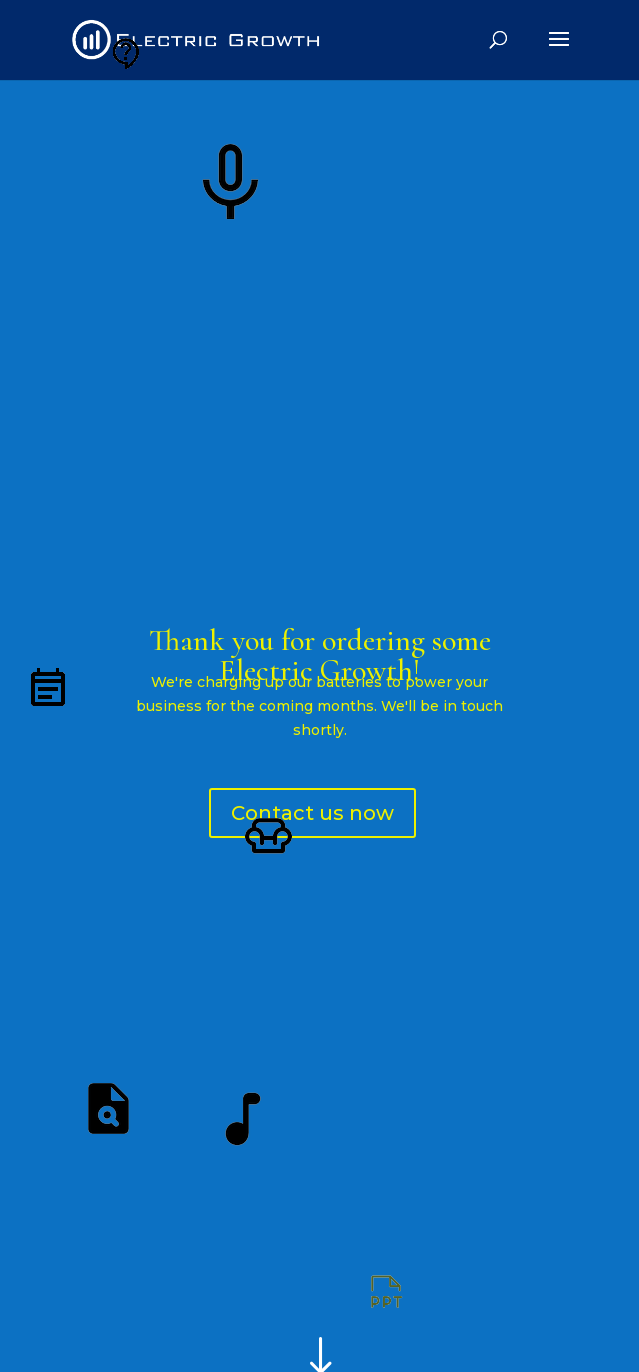 This screenshot has width=639, height=1372. I want to click on play or access audio content, so click(243, 1119).